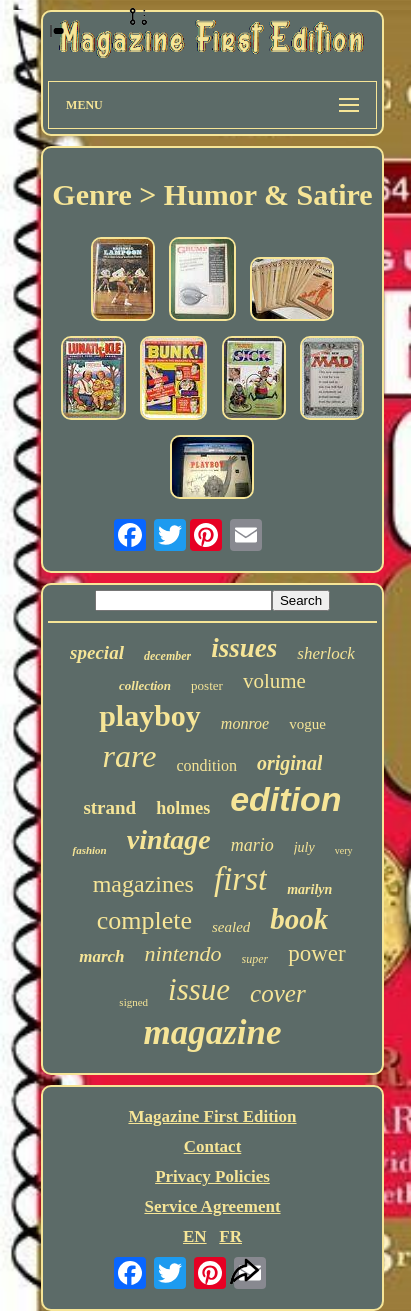 Image resolution: width=411 pixels, height=1311 pixels. Describe the element at coordinates (244, 1271) in the screenshot. I see `share content with others` at that location.